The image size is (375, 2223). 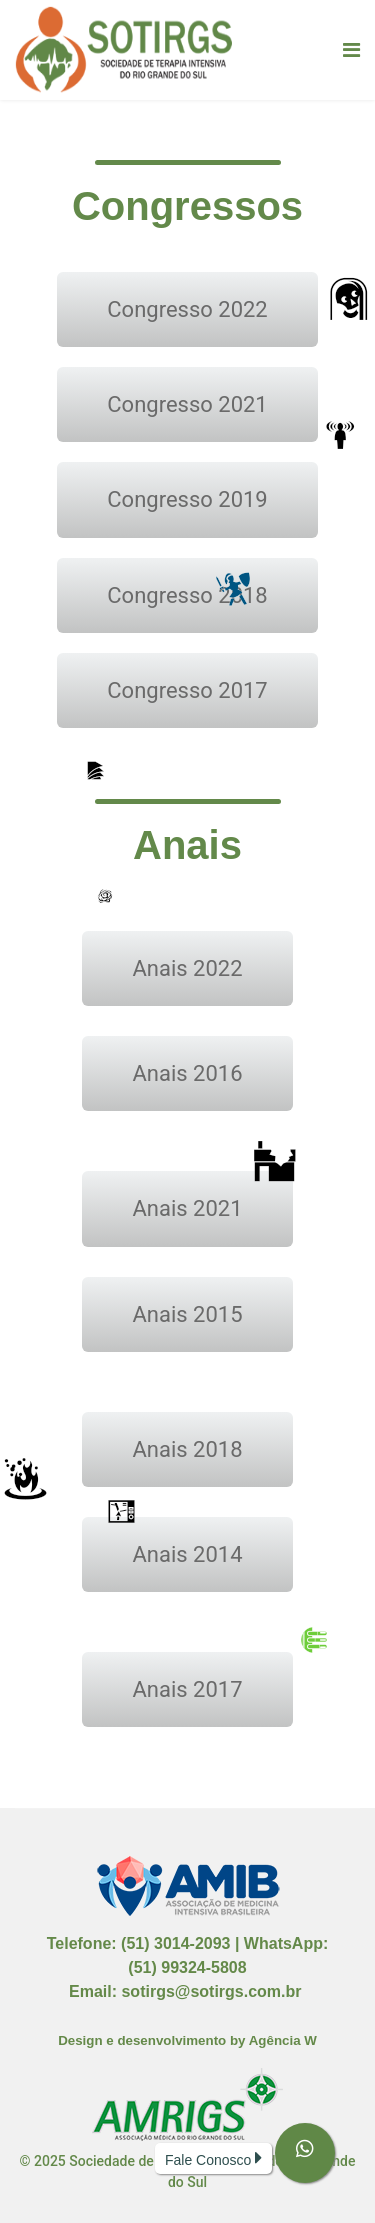 I want to click on report property damage, so click(x=274, y=1160).